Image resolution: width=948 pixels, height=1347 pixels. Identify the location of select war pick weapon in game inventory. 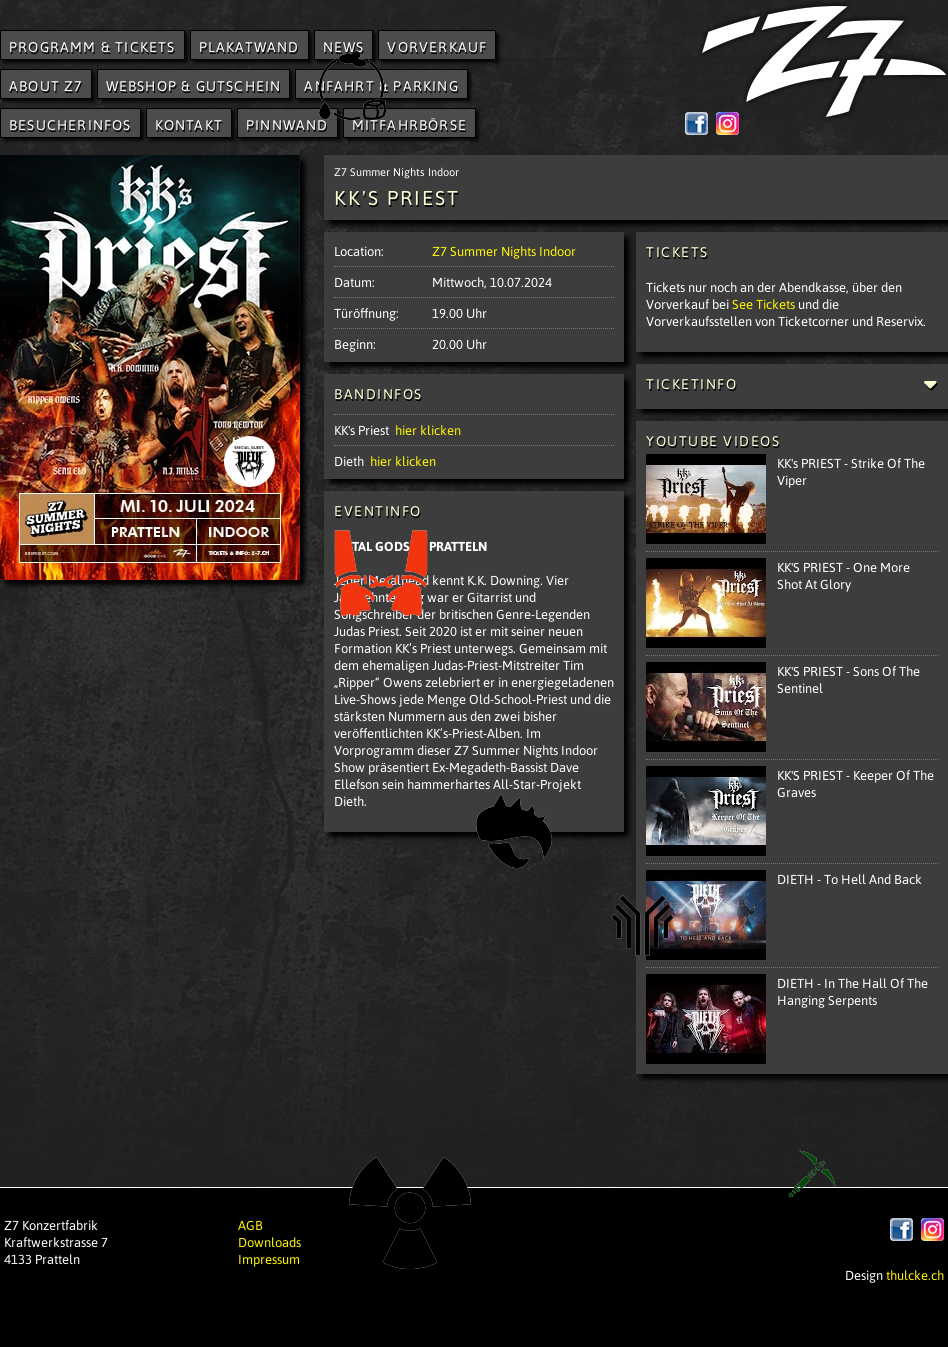
(812, 1174).